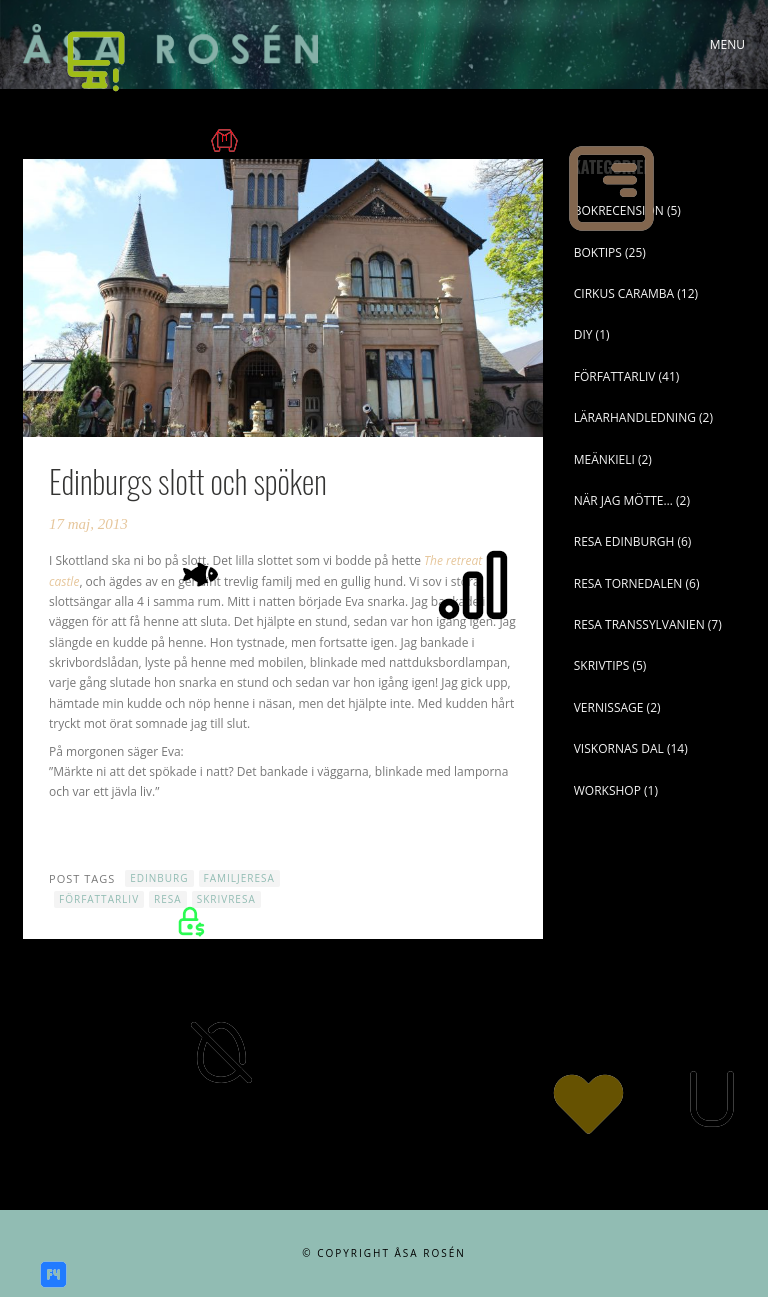 This screenshot has width=768, height=1297. I want to click on represents the letter U in text or keyboard input, so click(712, 1099).